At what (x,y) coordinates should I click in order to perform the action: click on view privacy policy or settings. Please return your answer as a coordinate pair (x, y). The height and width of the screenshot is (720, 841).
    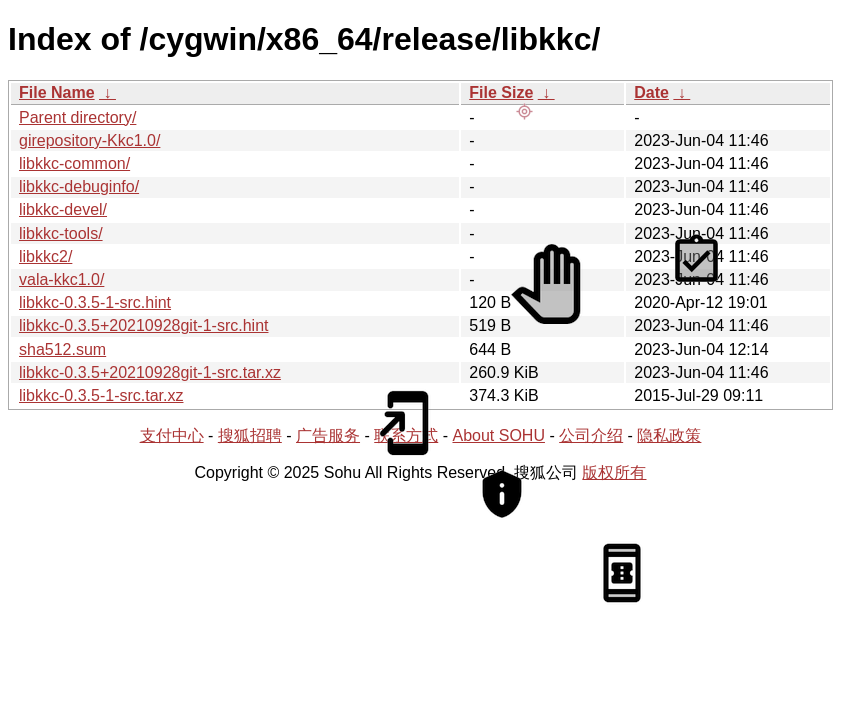
    Looking at the image, I should click on (502, 494).